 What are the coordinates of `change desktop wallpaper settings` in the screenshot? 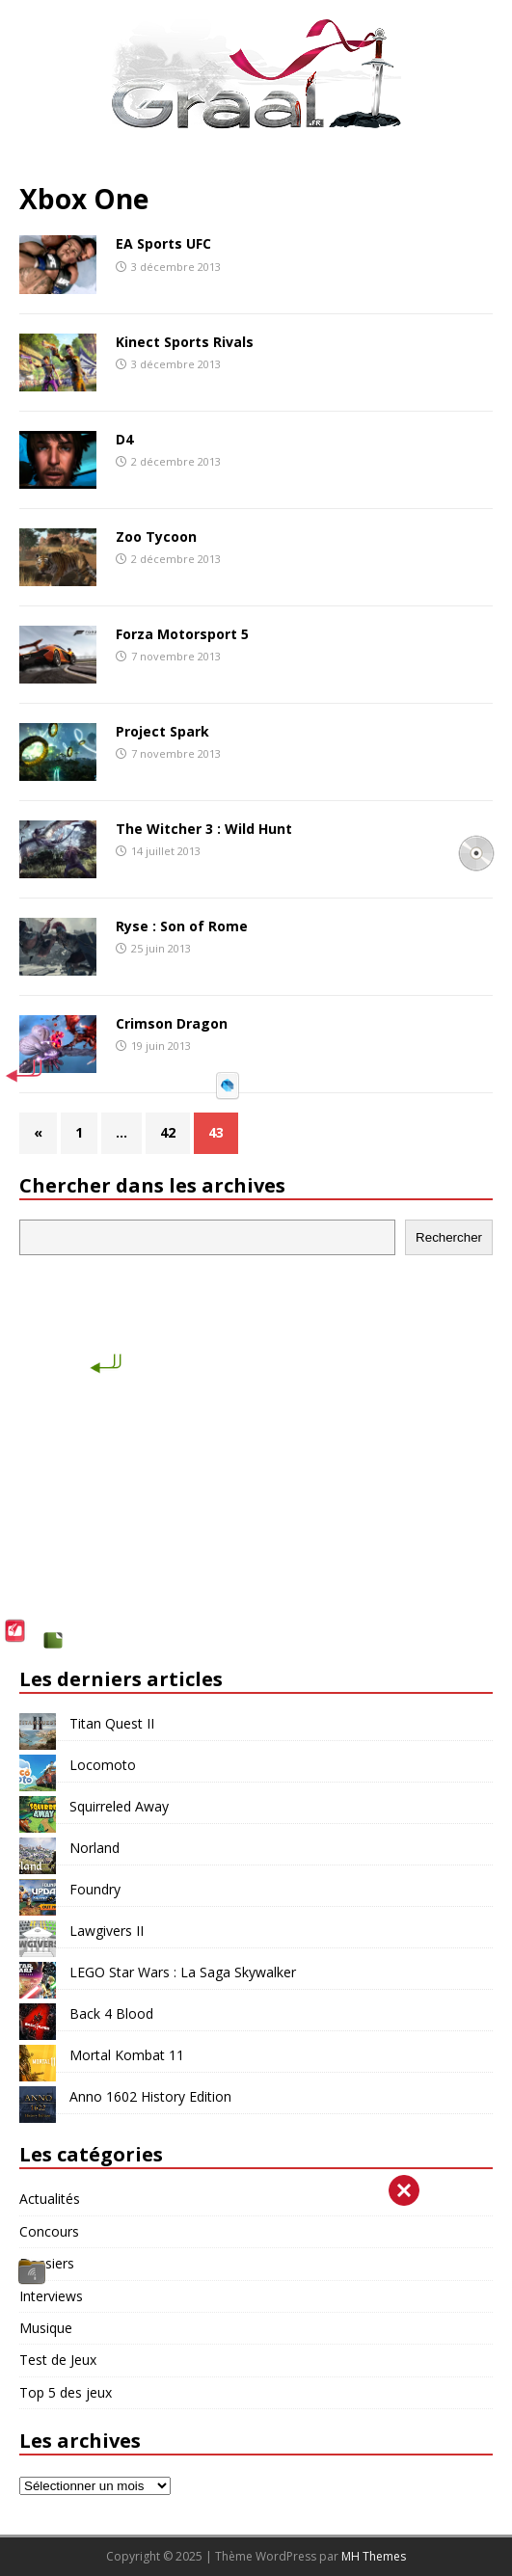 It's located at (53, 1640).